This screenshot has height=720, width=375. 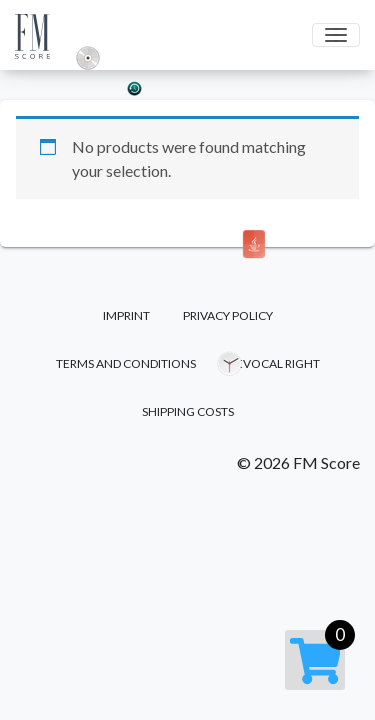 What do you see at coordinates (229, 363) in the screenshot?
I see `access date and time settings` at bounding box center [229, 363].